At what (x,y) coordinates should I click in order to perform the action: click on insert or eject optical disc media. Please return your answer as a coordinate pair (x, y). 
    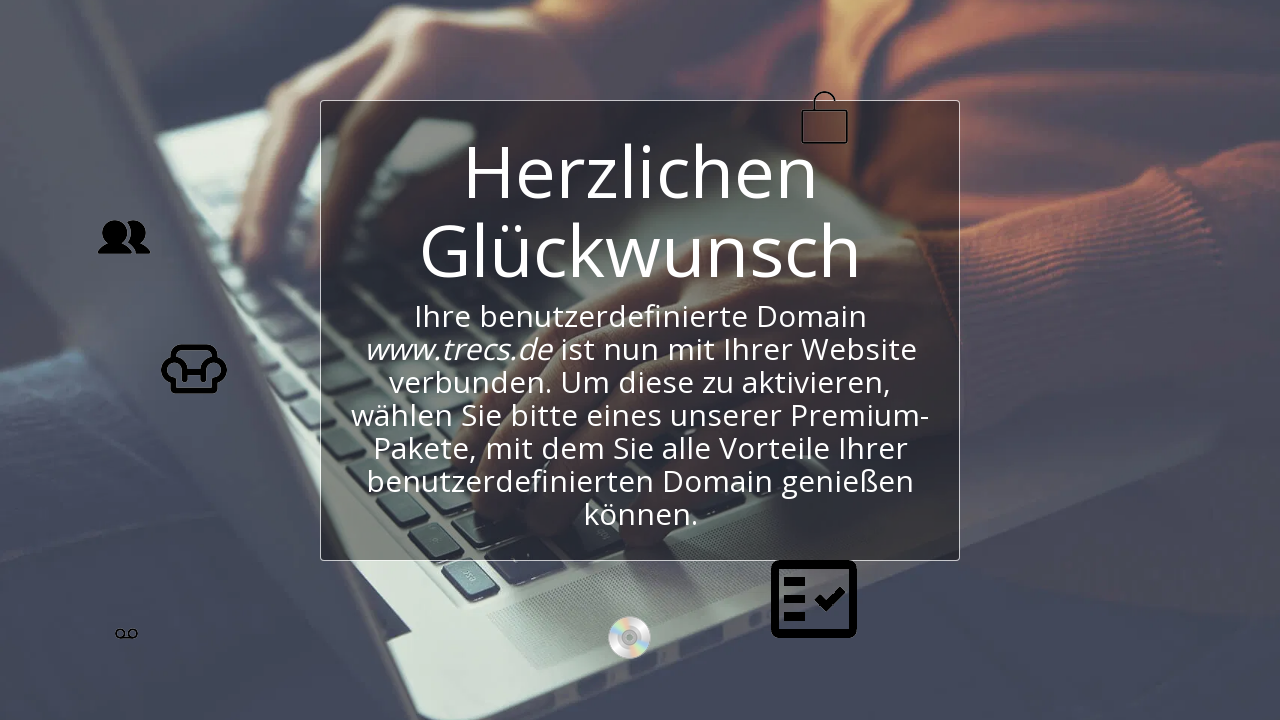
    Looking at the image, I should click on (629, 637).